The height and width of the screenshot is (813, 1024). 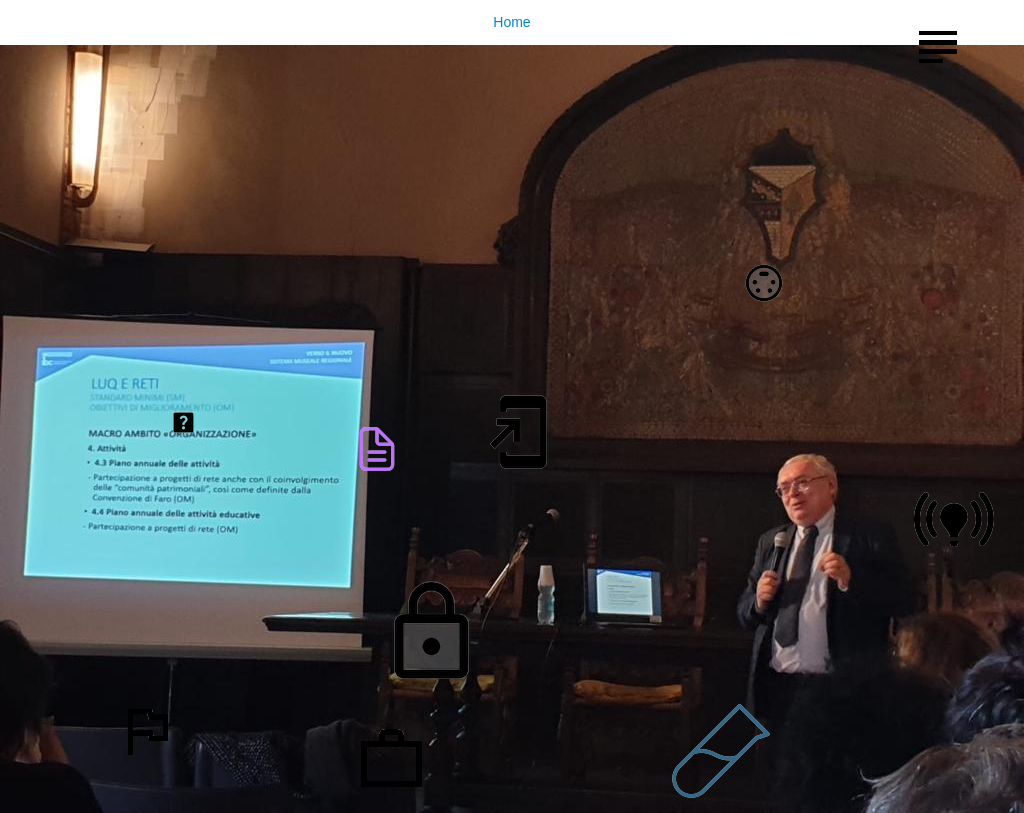 I want to click on view document or text content, so click(x=938, y=47).